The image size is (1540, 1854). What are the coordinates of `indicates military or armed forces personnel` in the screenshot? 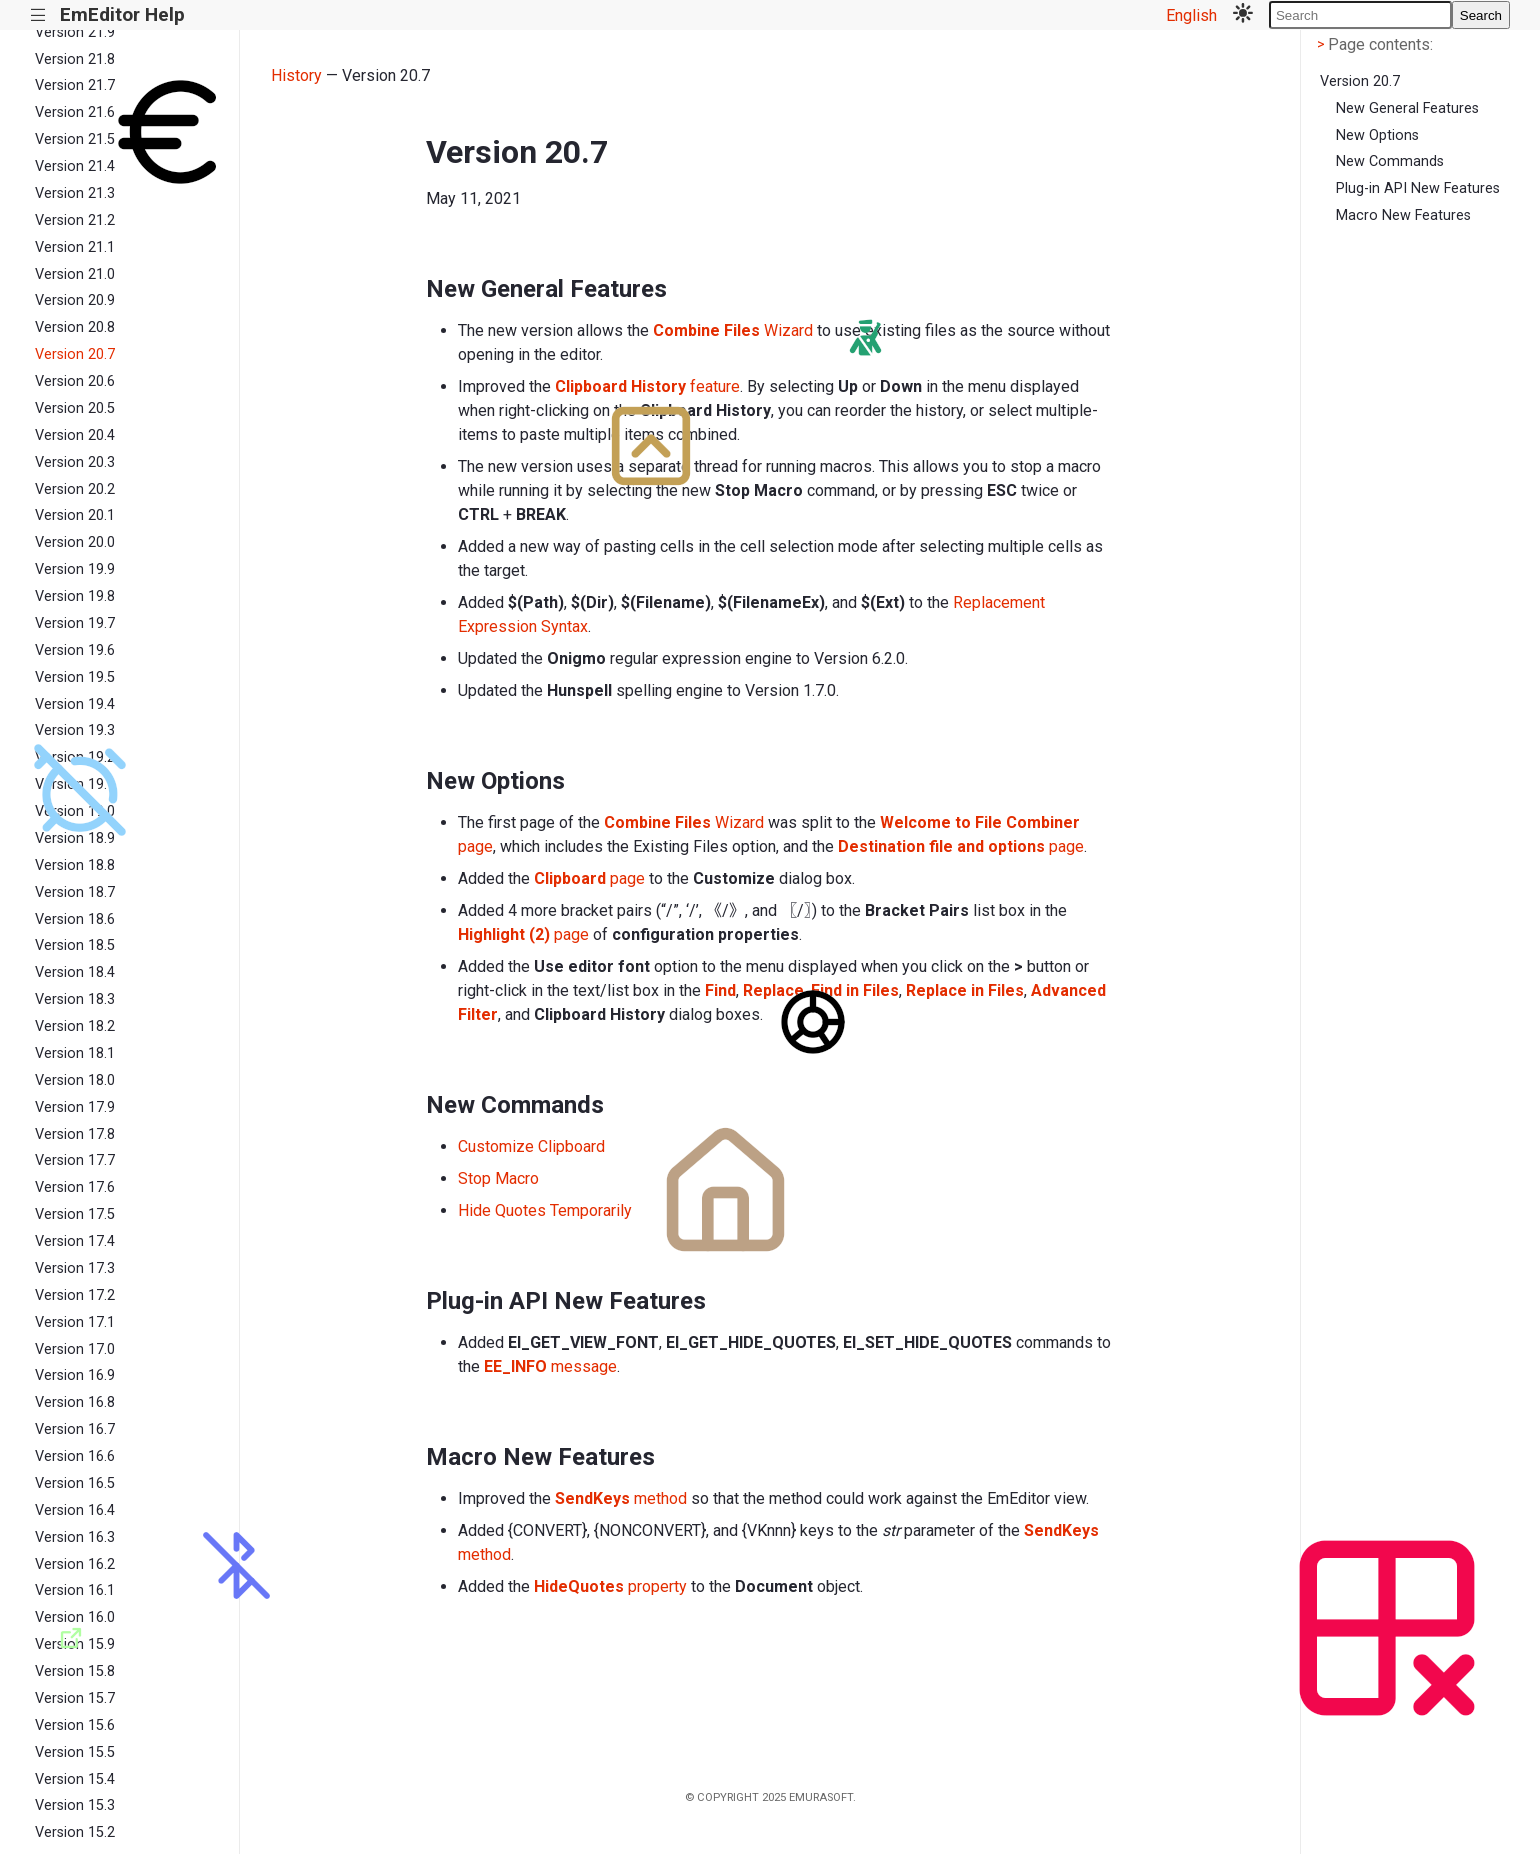 It's located at (865, 337).